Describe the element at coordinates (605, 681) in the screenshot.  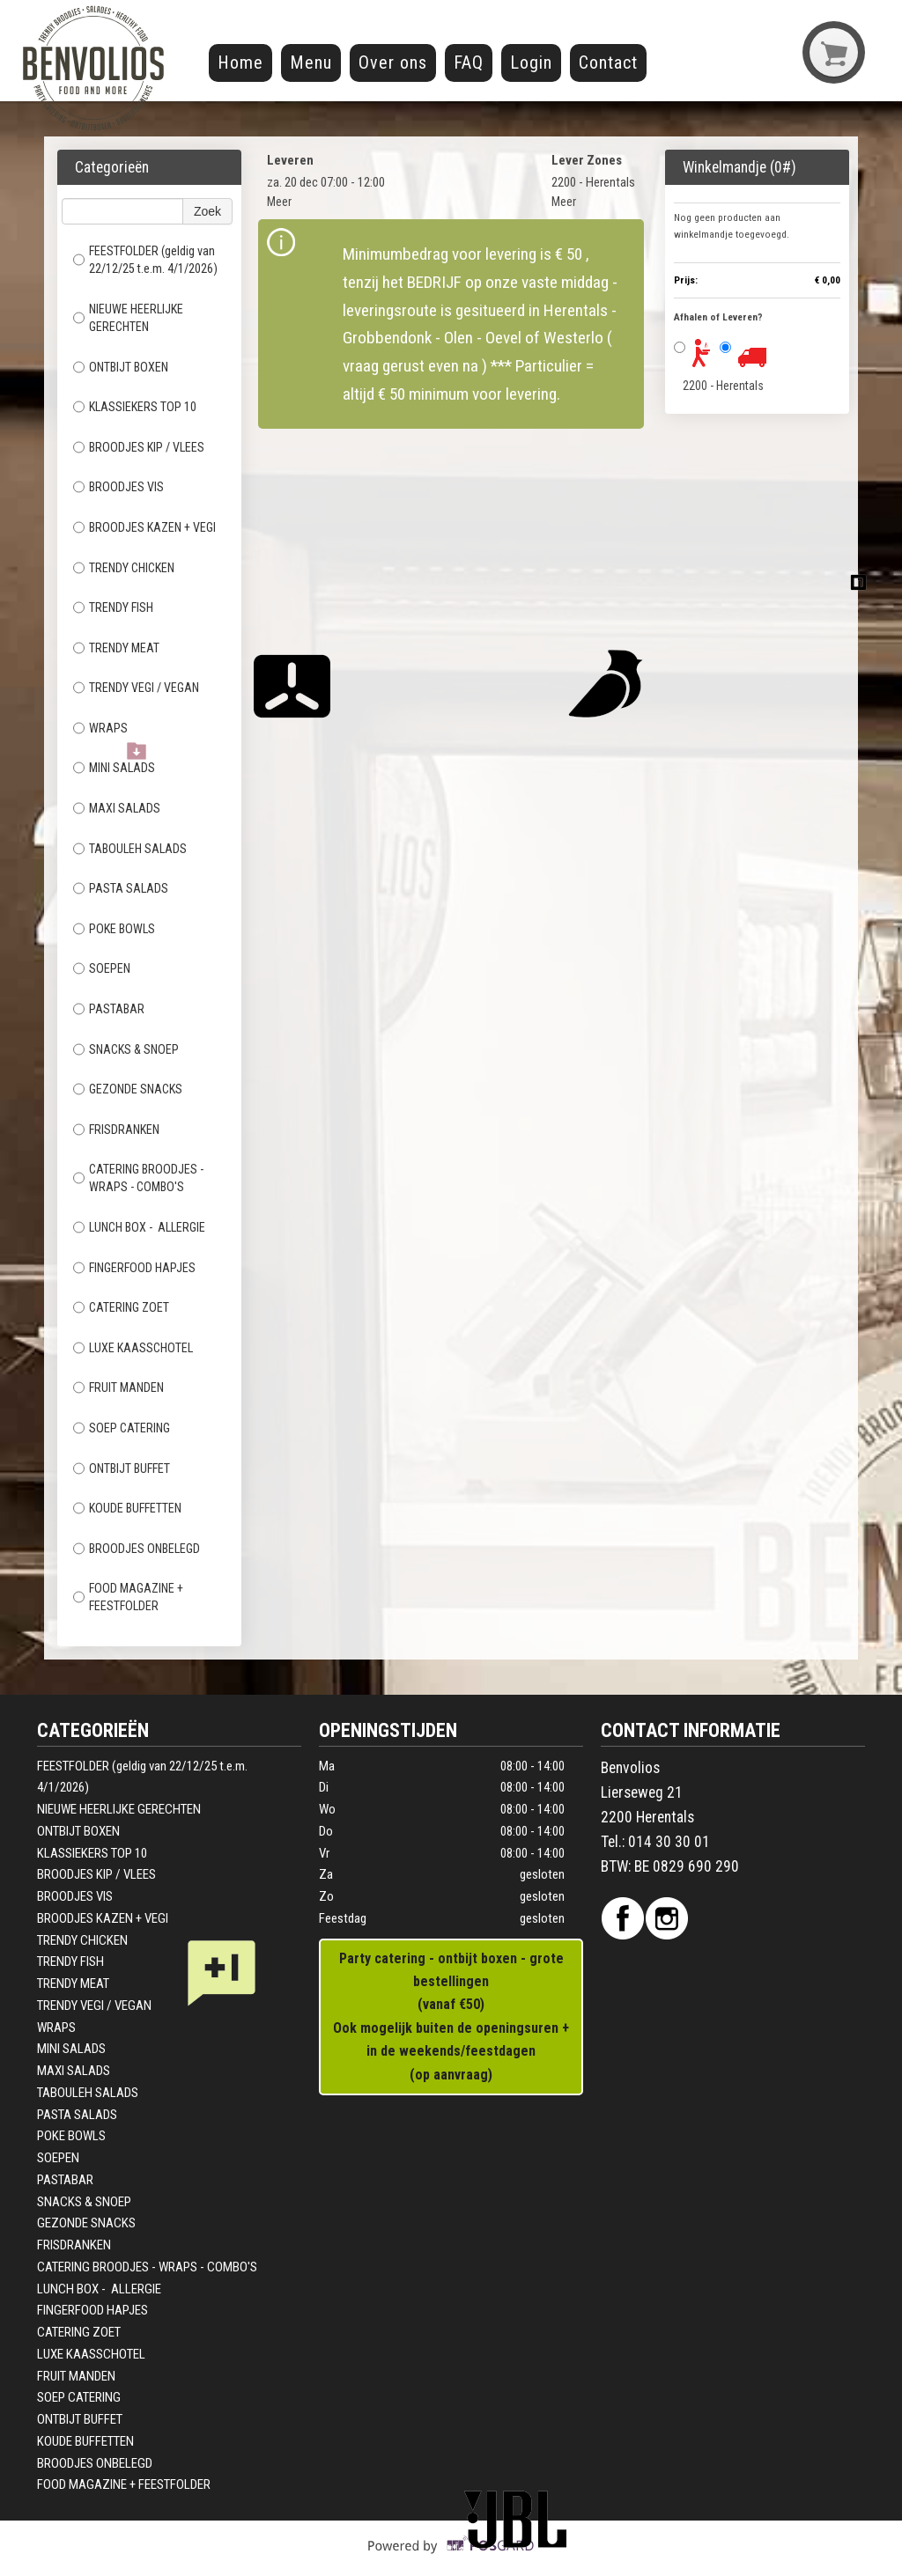
I see `open yuque documentation platform` at that location.